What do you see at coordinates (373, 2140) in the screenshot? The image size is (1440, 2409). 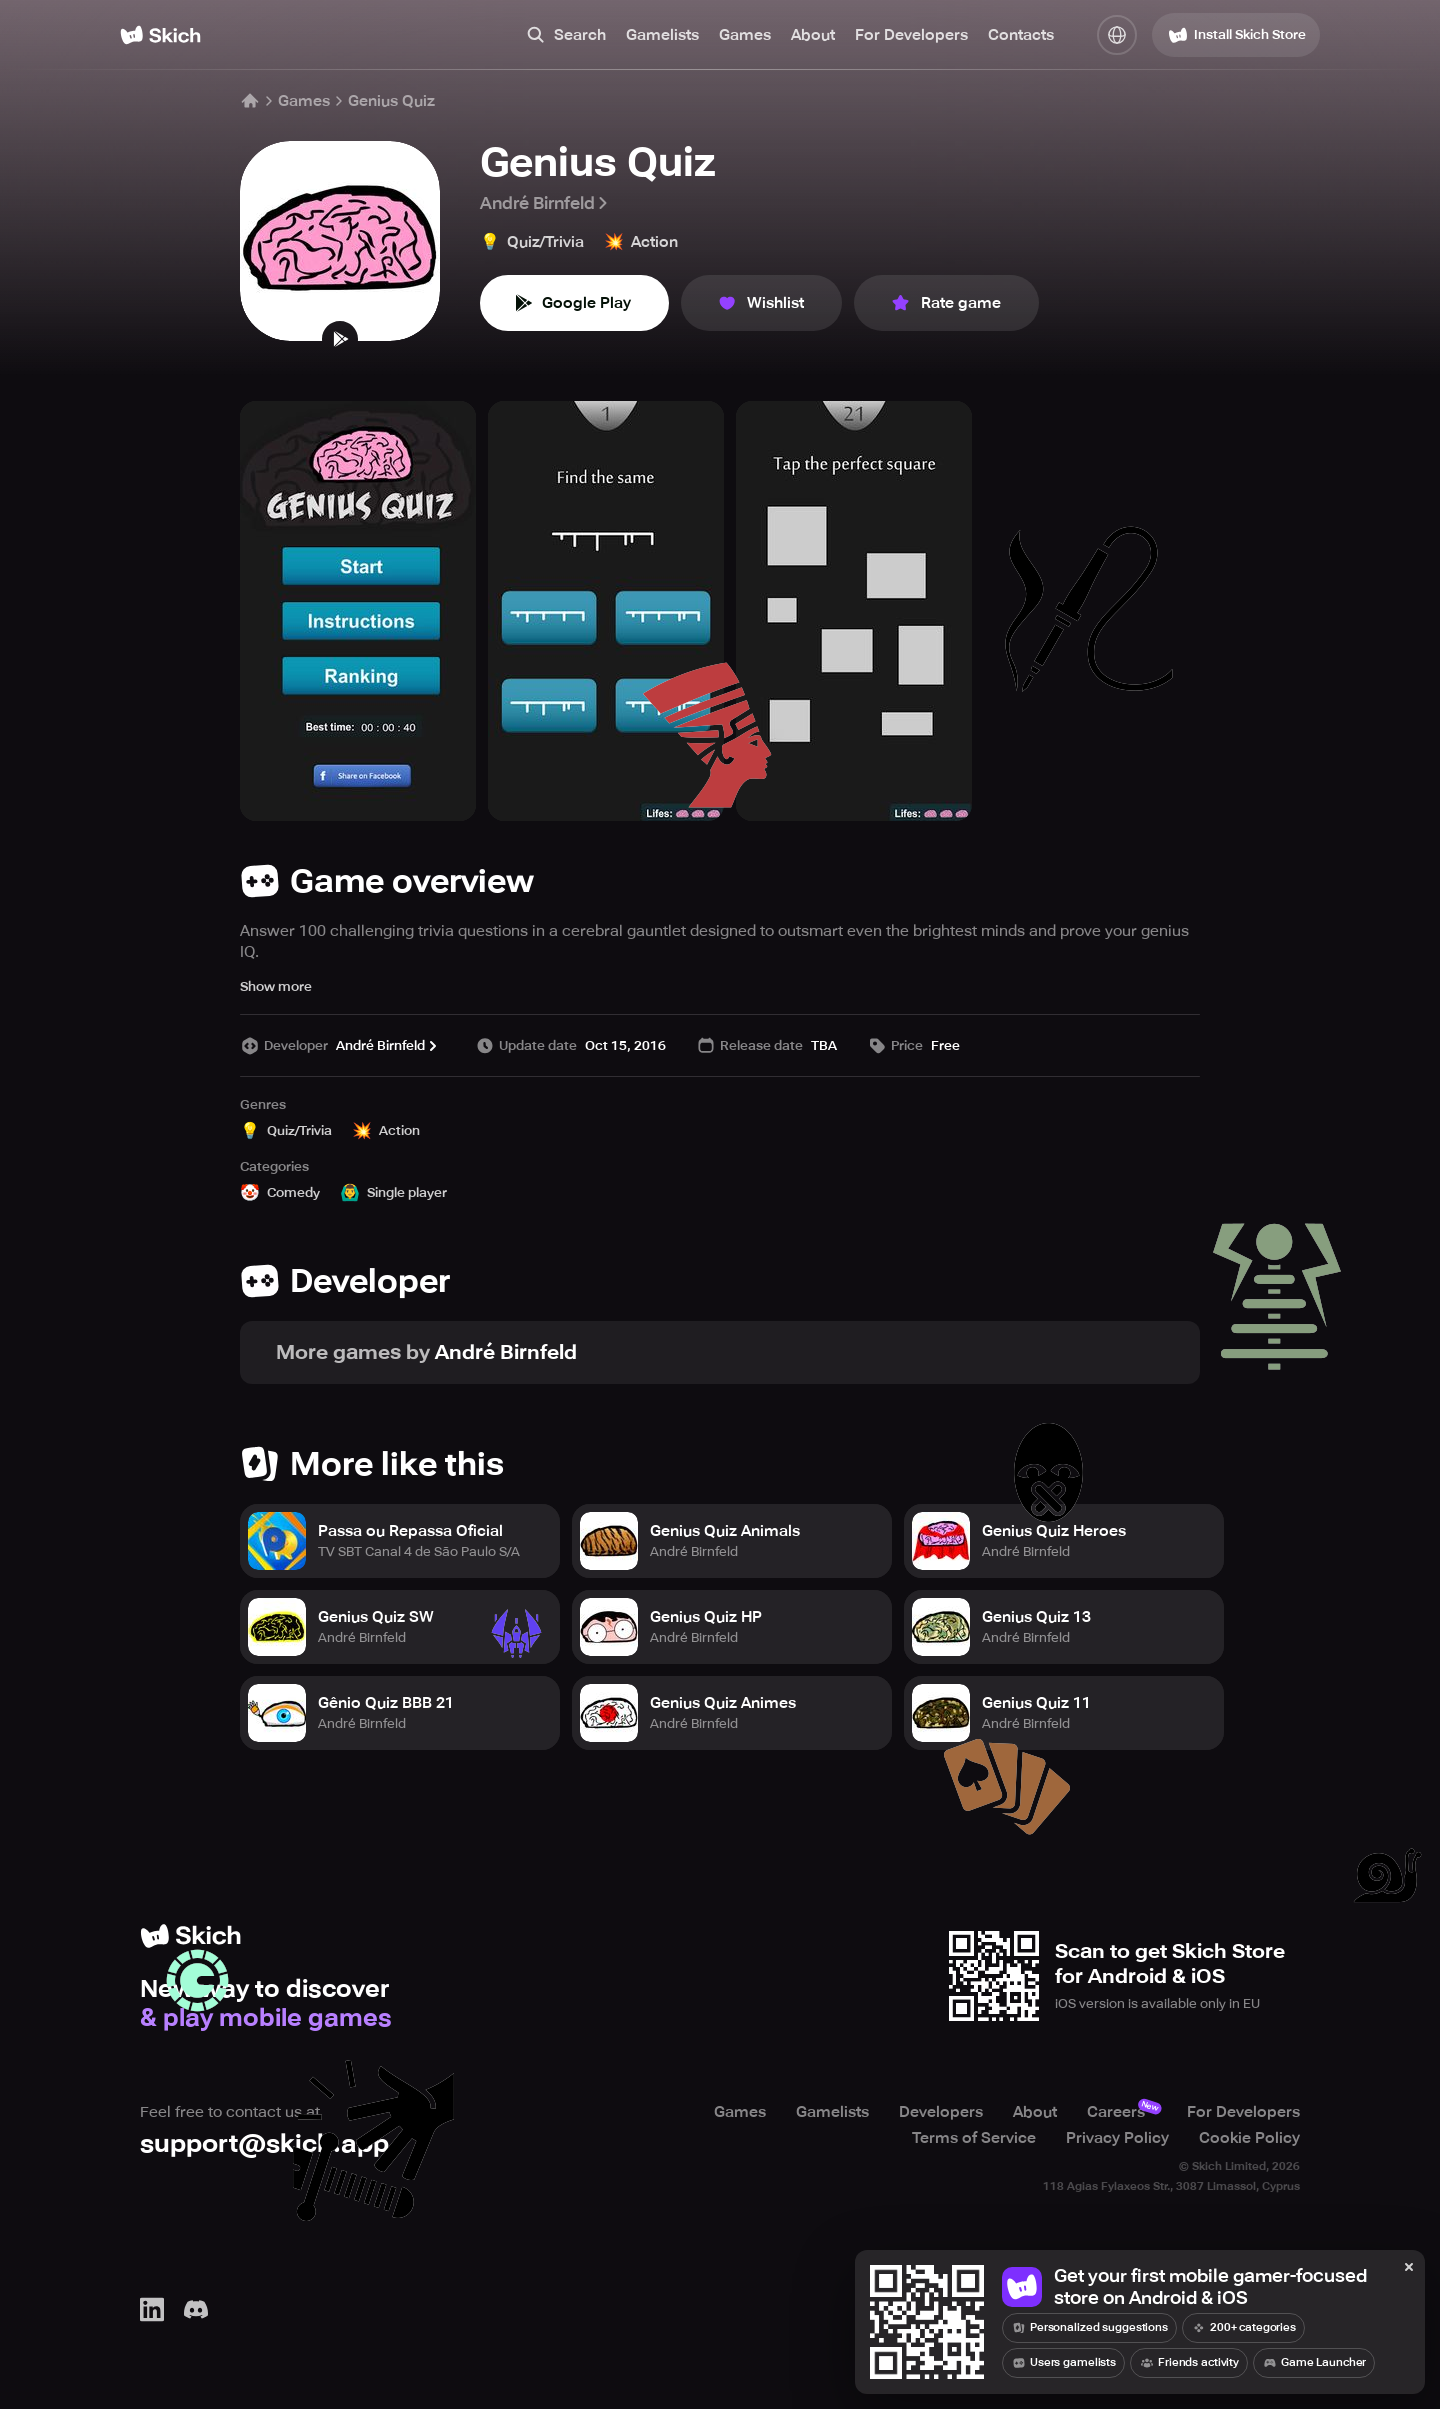 I see `drop or release current weapon` at bounding box center [373, 2140].